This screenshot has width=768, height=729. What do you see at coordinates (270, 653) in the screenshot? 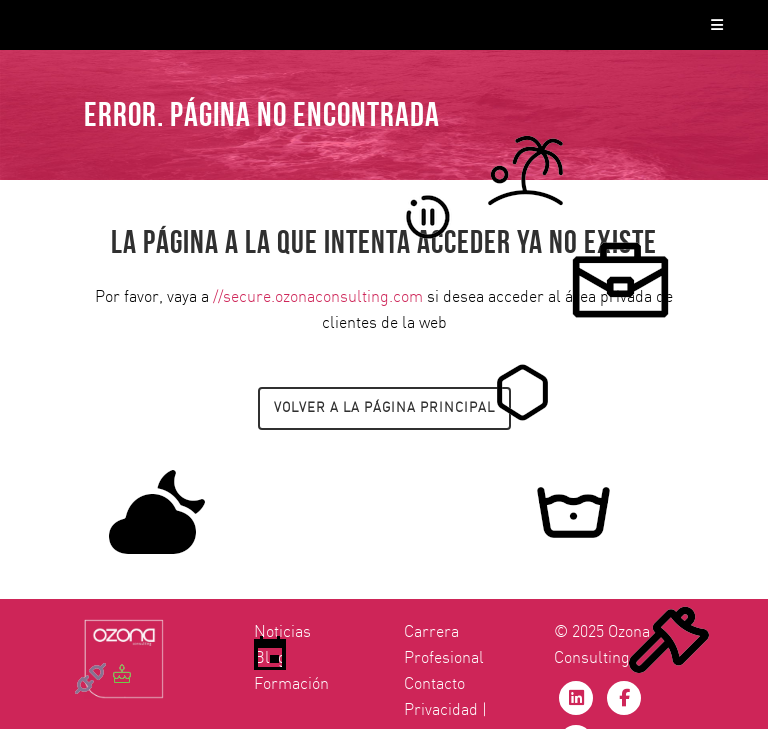
I see `view calendar or scheduled events` at bounding box center [270, 653].